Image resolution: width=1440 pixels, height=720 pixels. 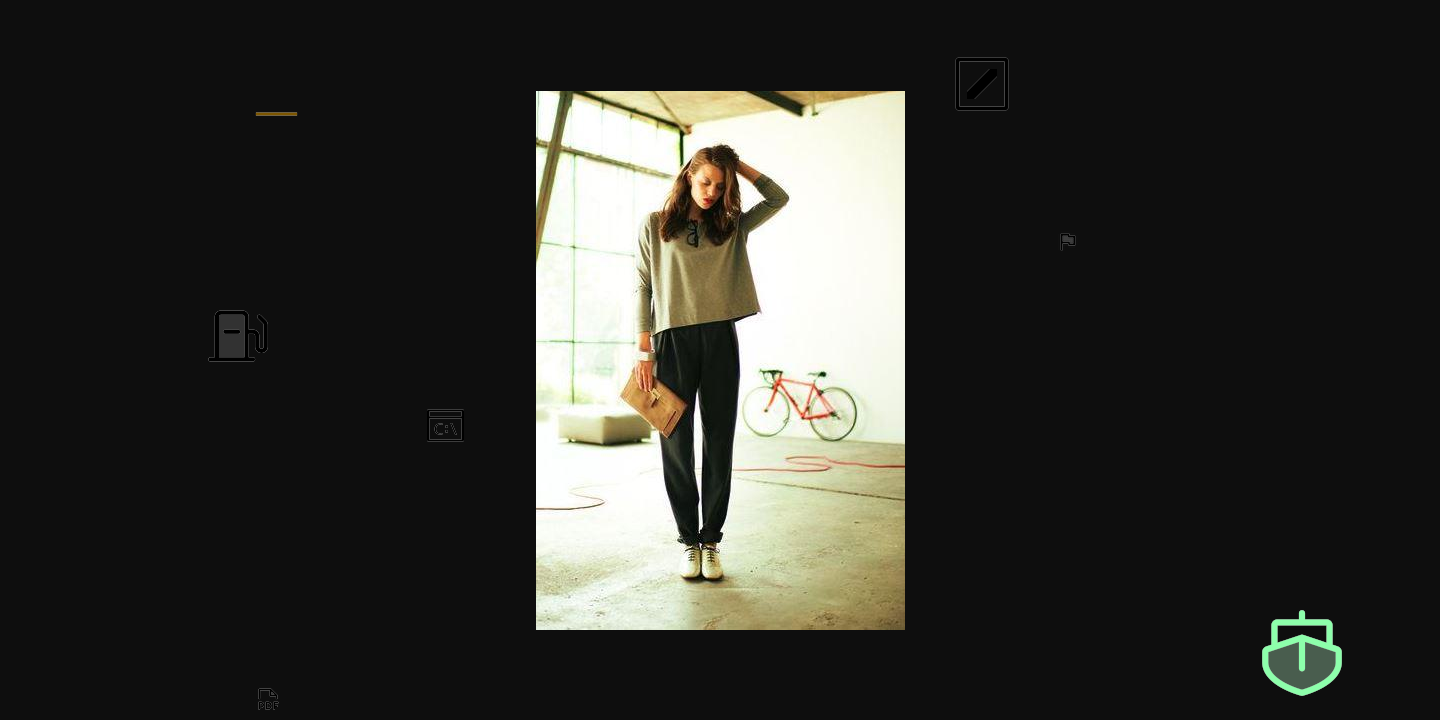 What do you see at coordinates (276, 115) in the screenshot?
I see `remove an item from a list` at bounding box center [276, 115].